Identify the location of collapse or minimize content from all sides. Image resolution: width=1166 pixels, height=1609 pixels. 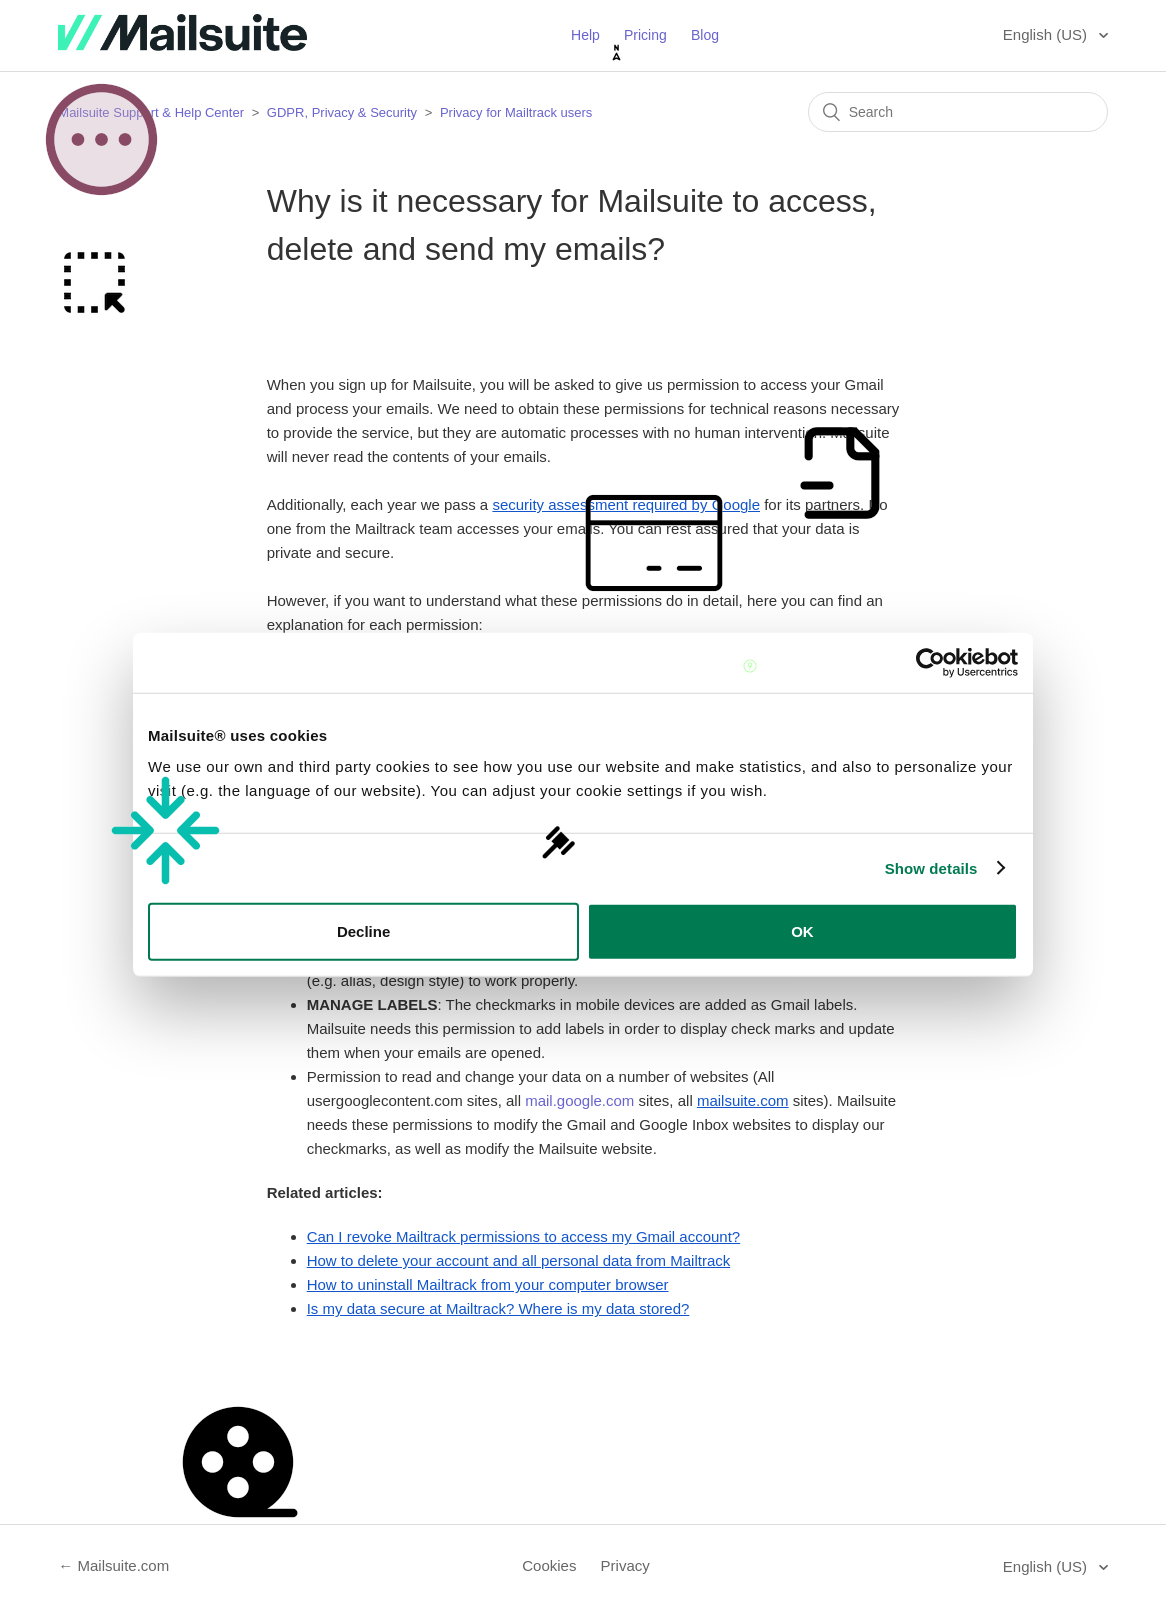
(165, 830).